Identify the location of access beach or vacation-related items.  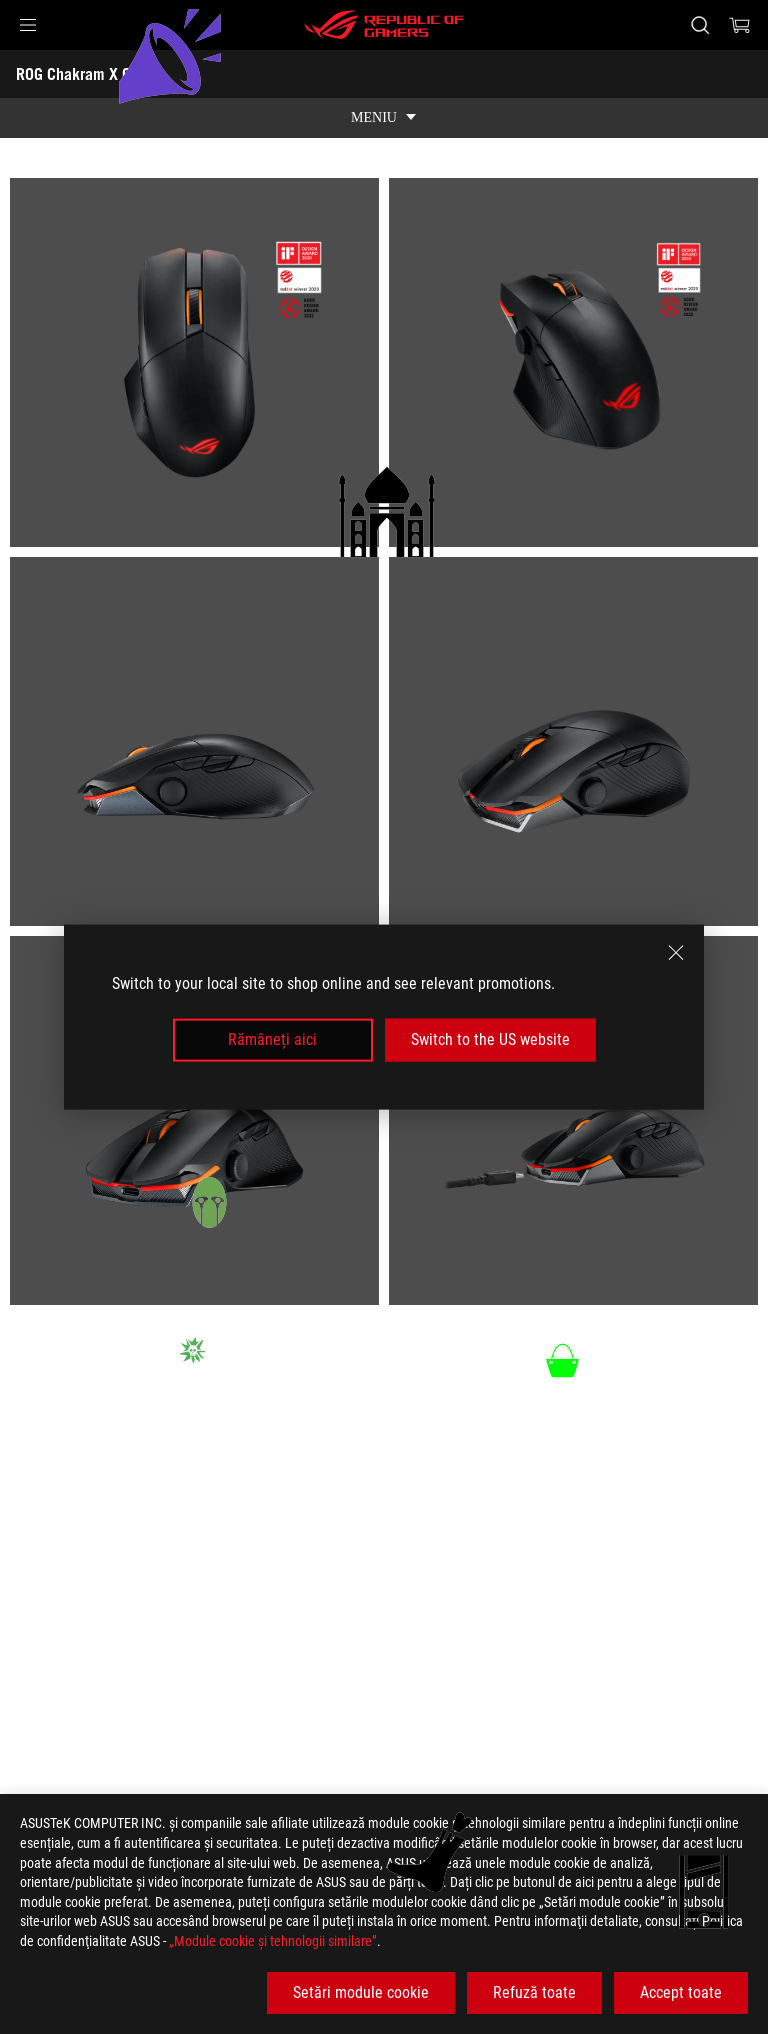
(562, 1360).